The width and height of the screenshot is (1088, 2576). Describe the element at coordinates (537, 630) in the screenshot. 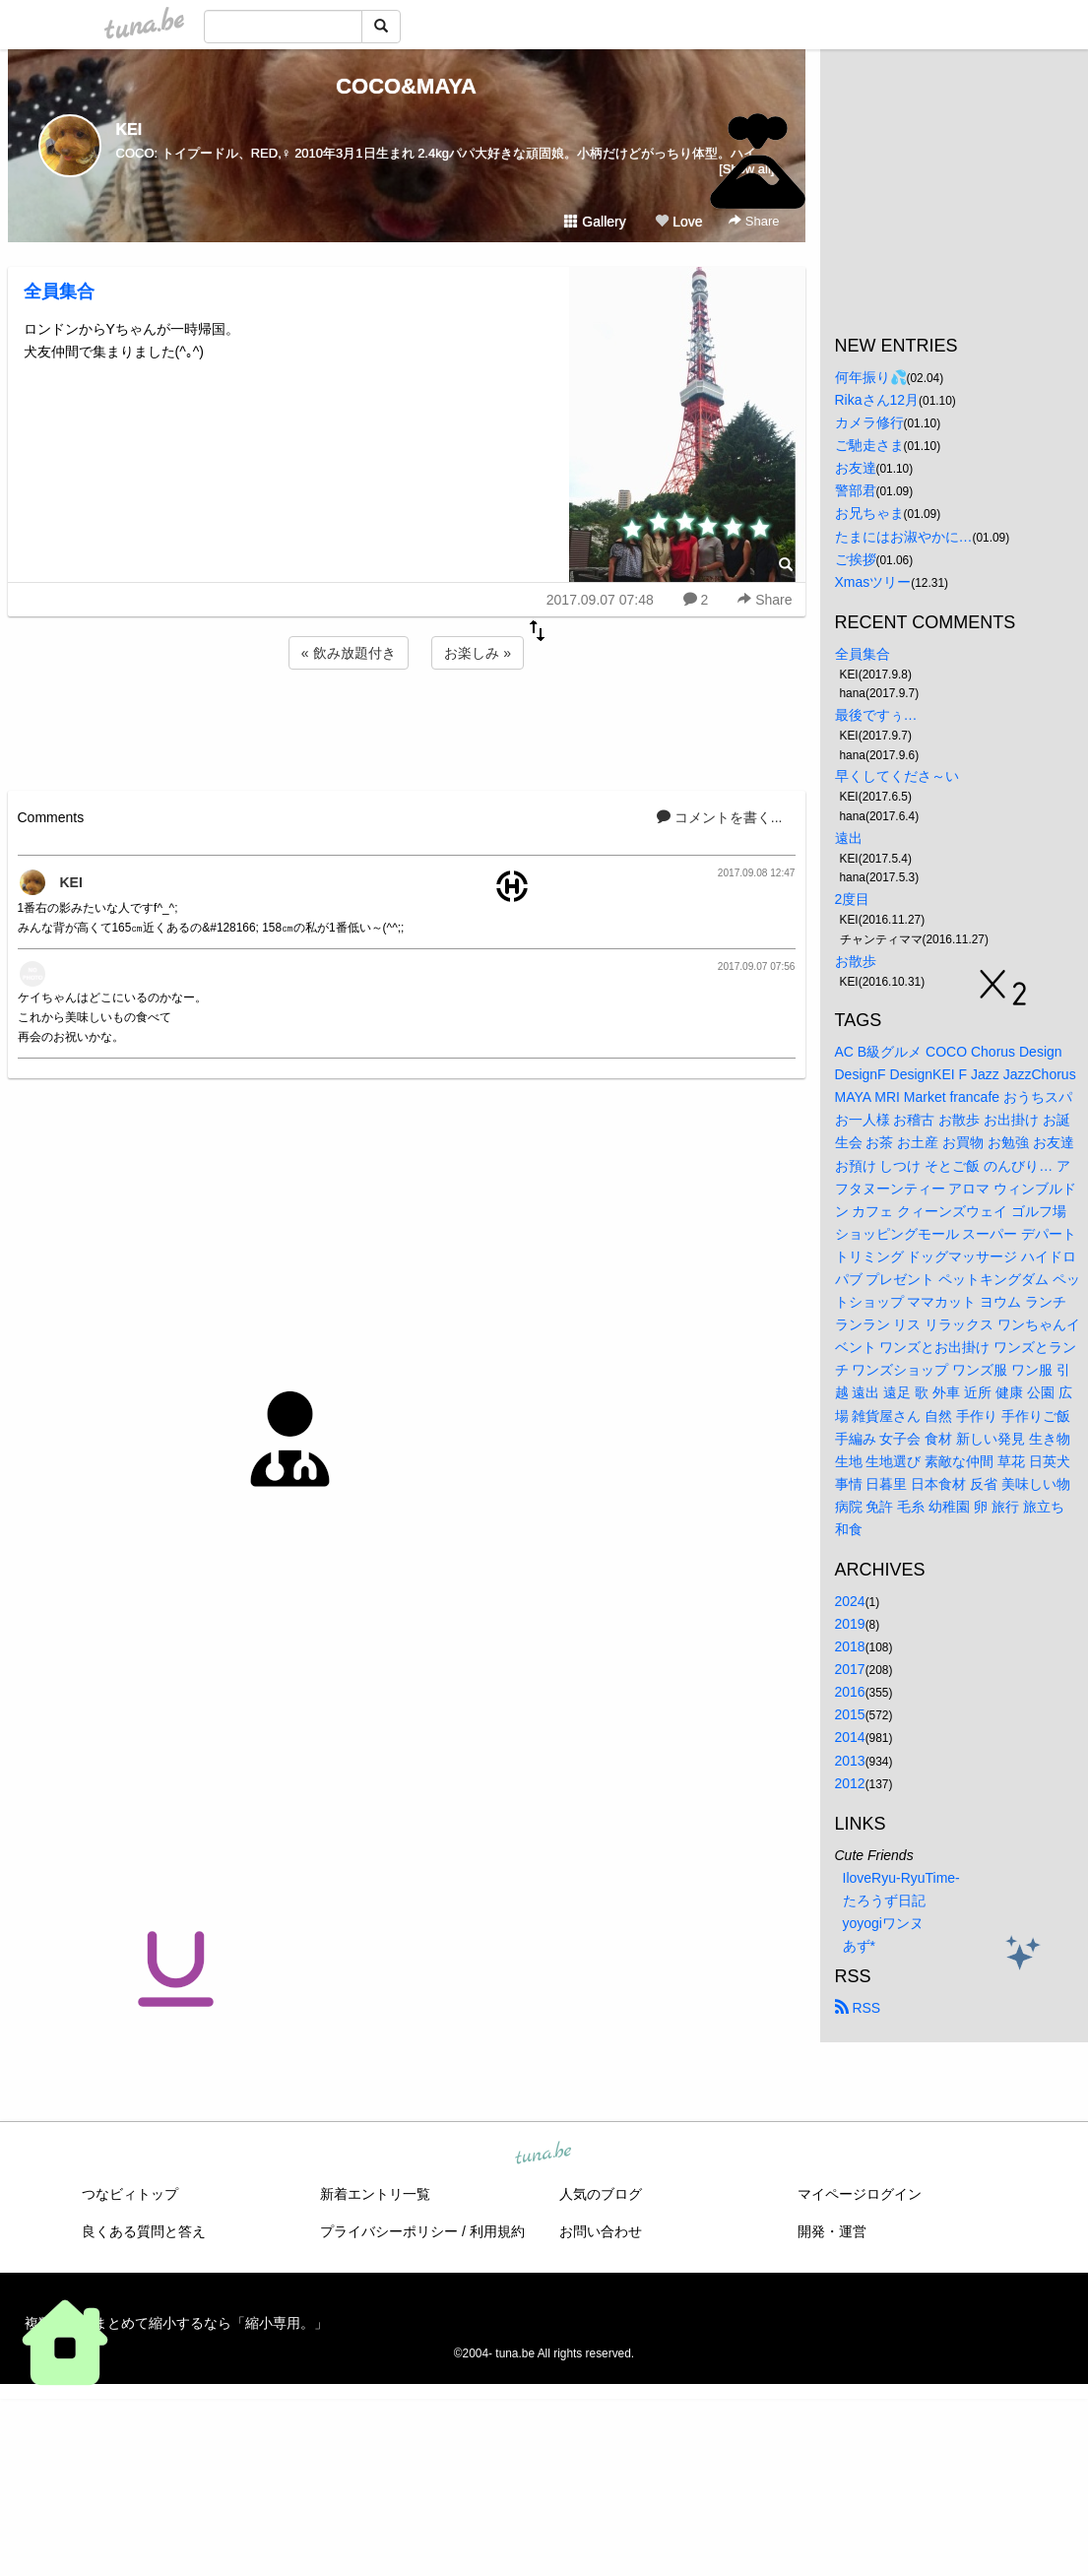

I see `import or export data` at that location.